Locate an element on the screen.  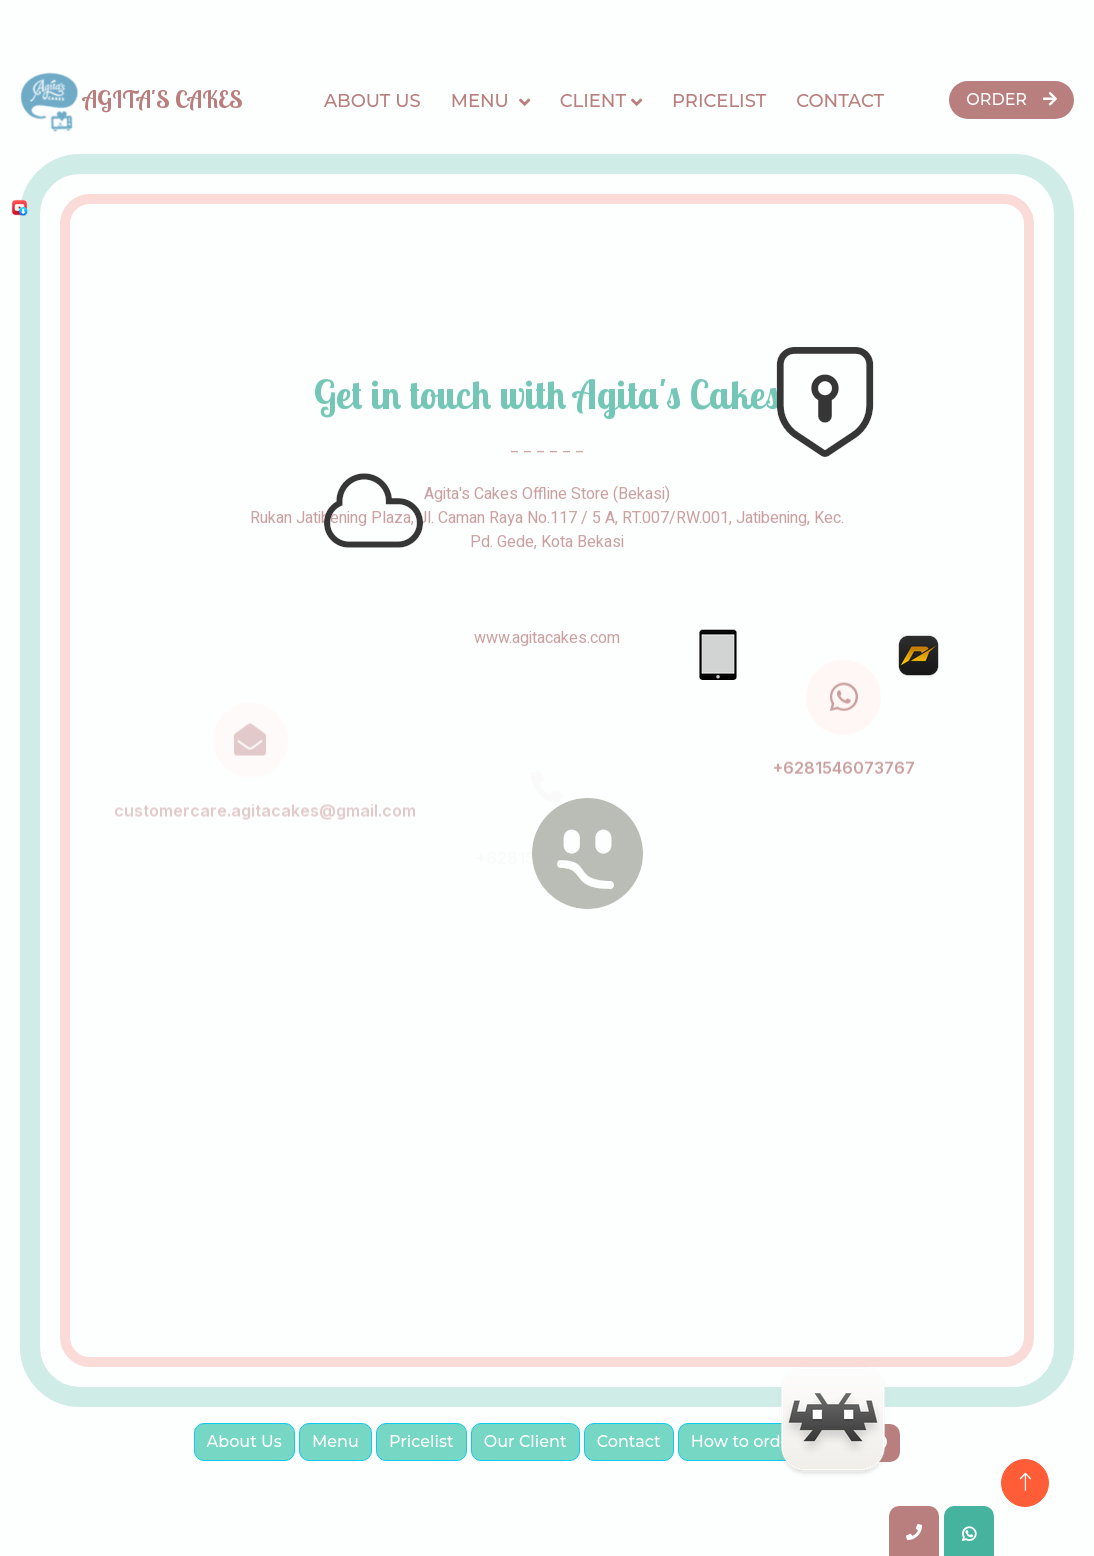
open retroarch emulator app is located at coordinates (833, 1419).